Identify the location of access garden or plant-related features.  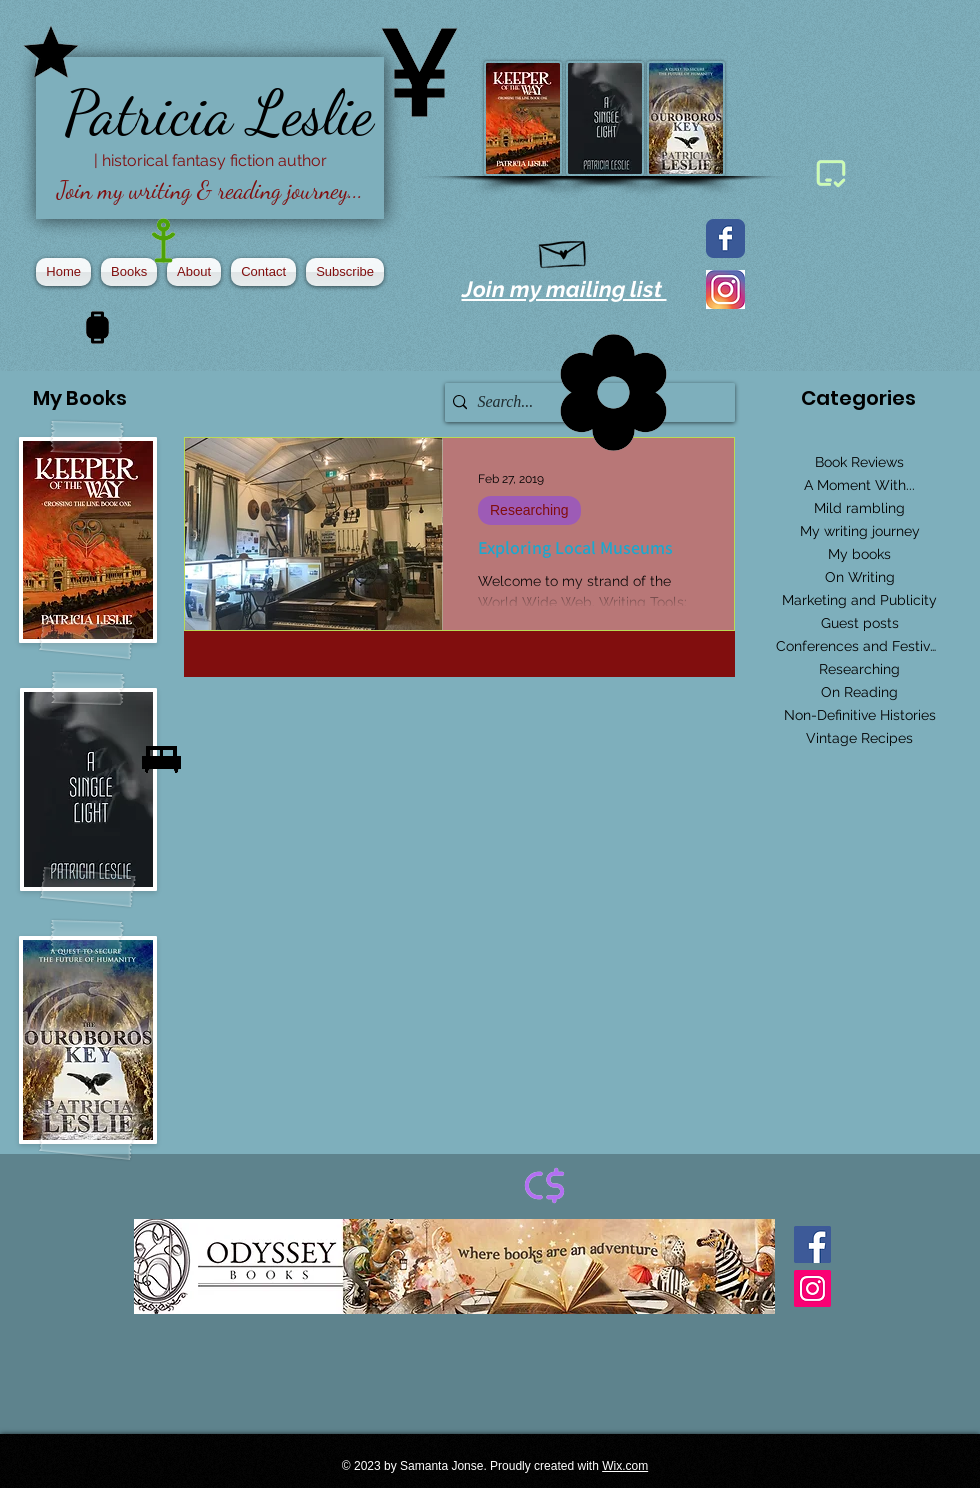
(613, 392).